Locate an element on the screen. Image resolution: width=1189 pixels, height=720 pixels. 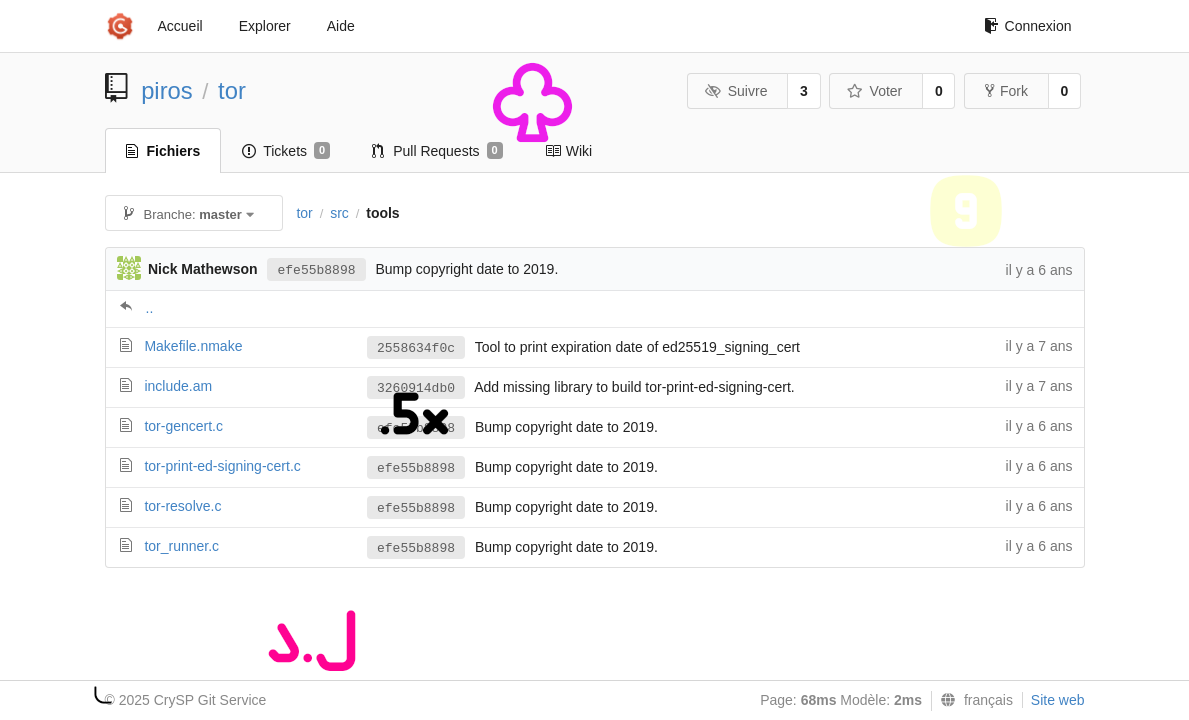
set playback speed to 0.5x is located at coordinates (414, 413).